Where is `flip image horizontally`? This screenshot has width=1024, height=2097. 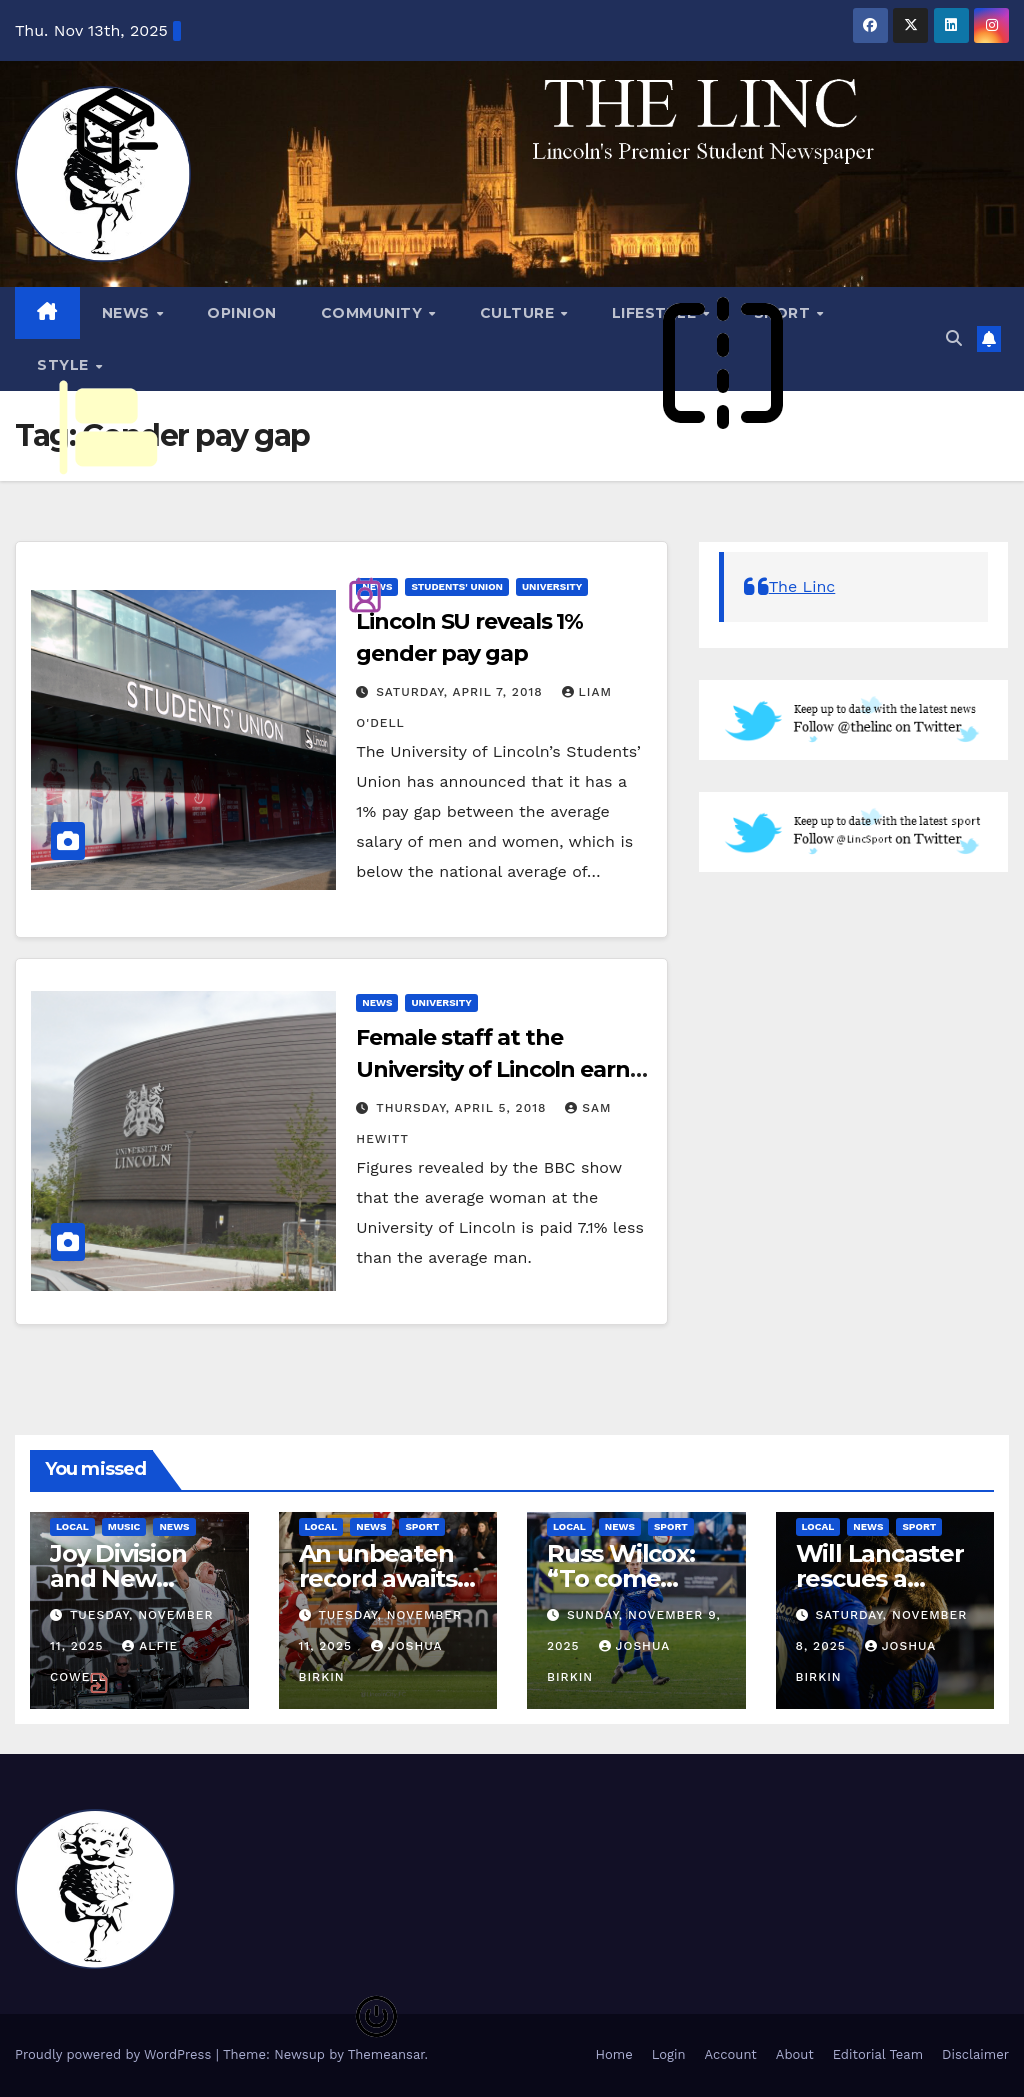 flip image horizontally is located at coordinates (723, 363).